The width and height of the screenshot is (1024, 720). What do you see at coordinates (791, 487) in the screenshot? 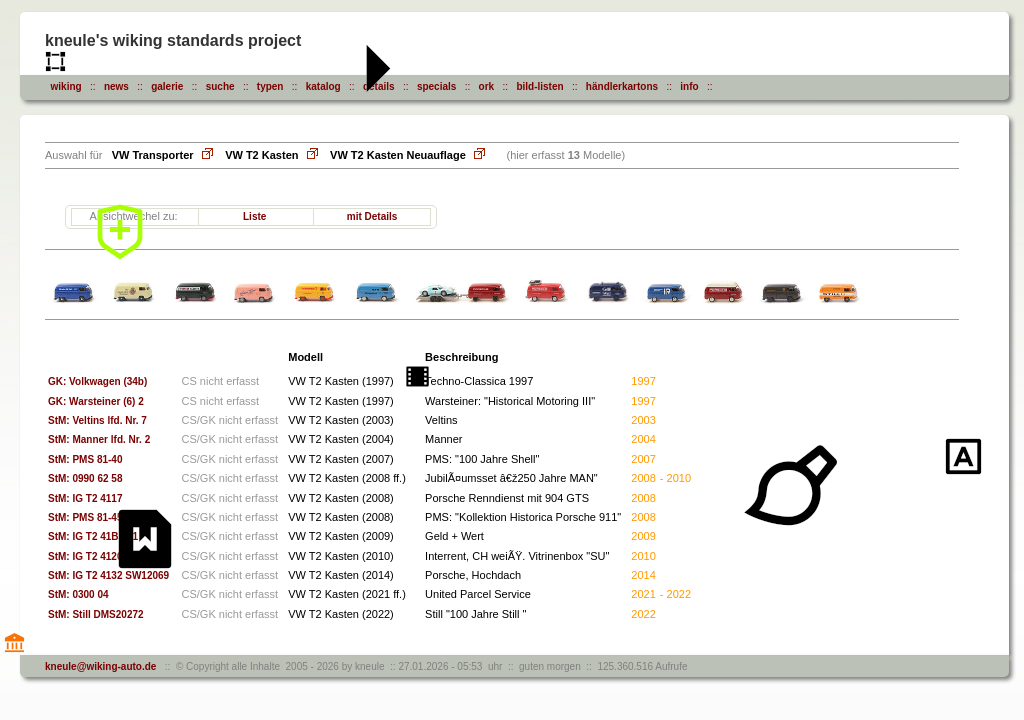
I see `access brush or painting tools` at bounding box center [791, 487].